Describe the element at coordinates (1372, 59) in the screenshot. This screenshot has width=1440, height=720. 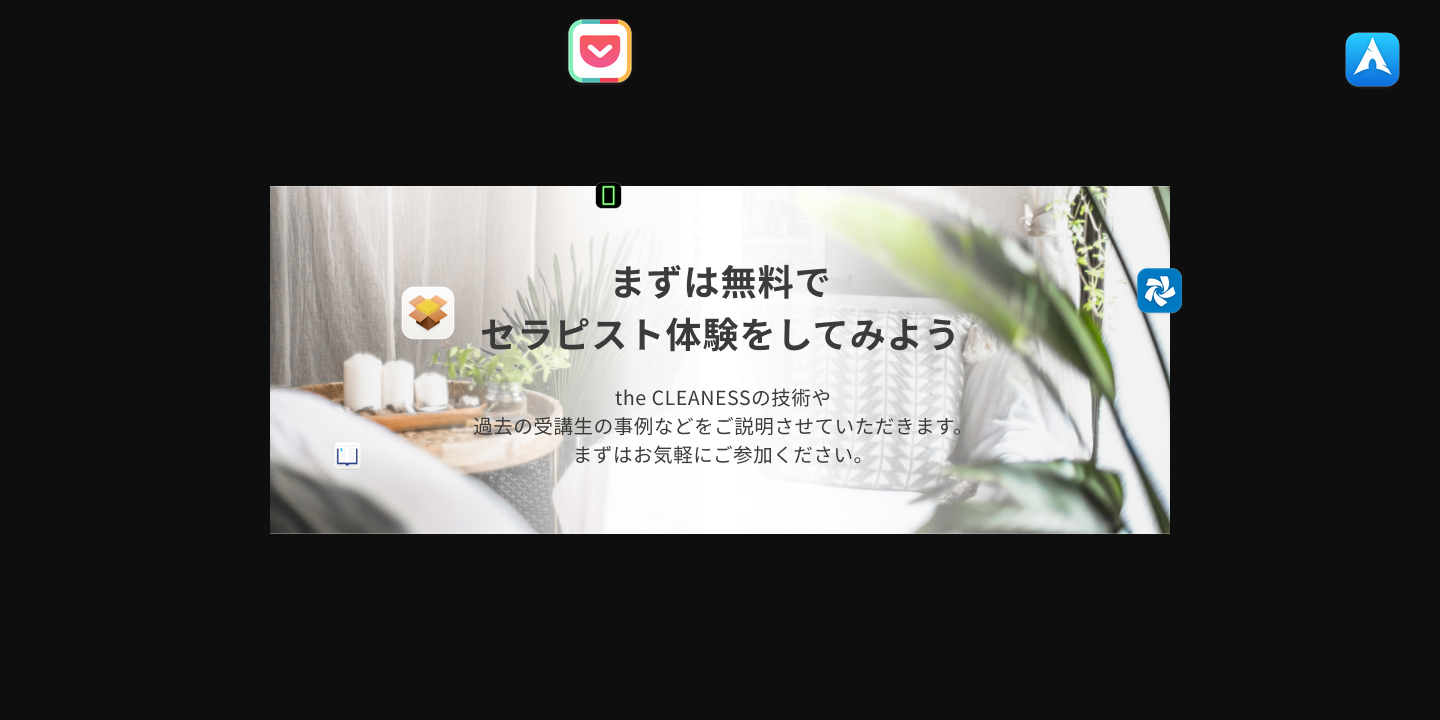
I see `launch arch linux application` at that location.